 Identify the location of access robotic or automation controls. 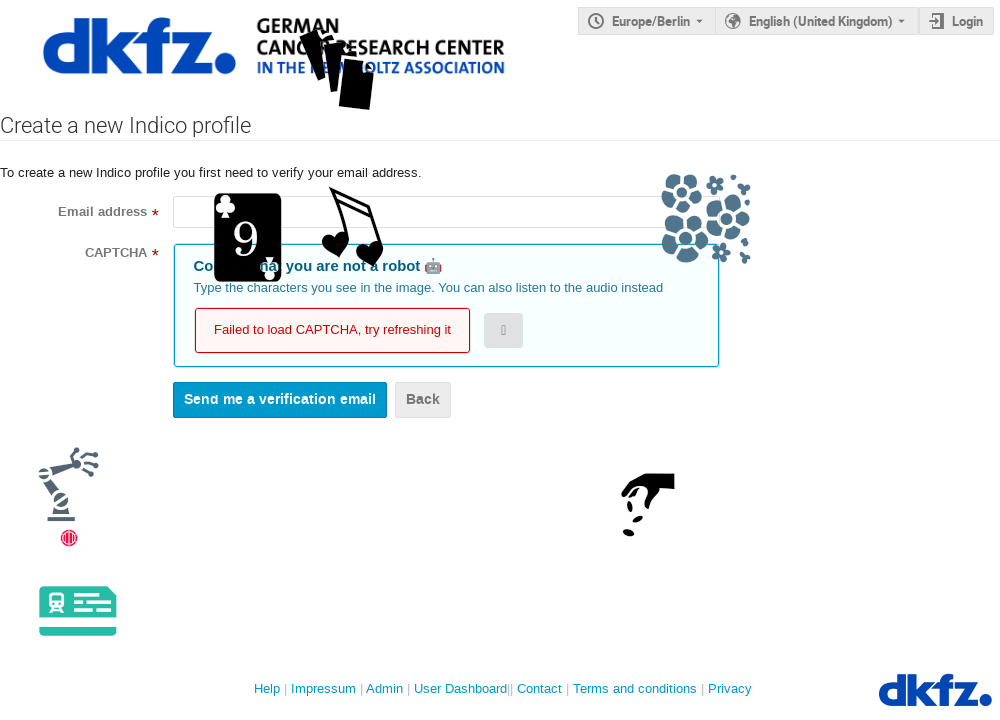
(65, 482).